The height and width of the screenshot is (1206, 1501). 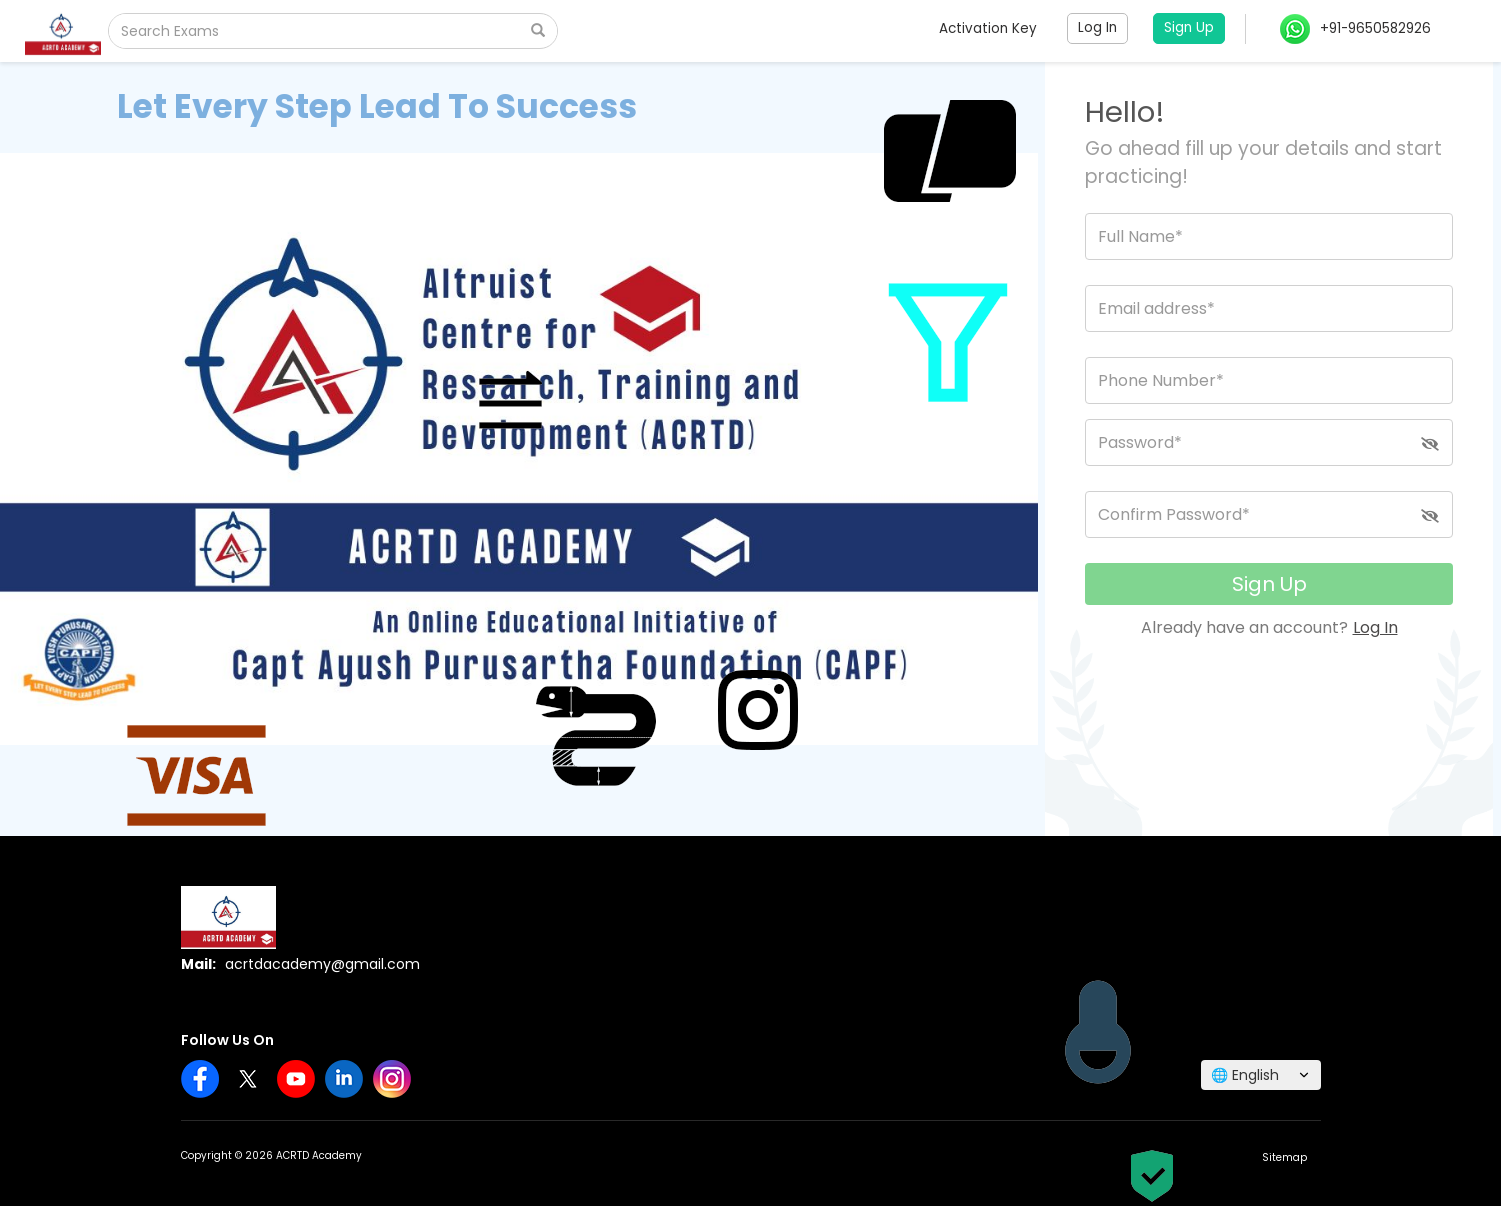 I want to click on indicates verified security or protection status, so click(x=1152, y=1176).